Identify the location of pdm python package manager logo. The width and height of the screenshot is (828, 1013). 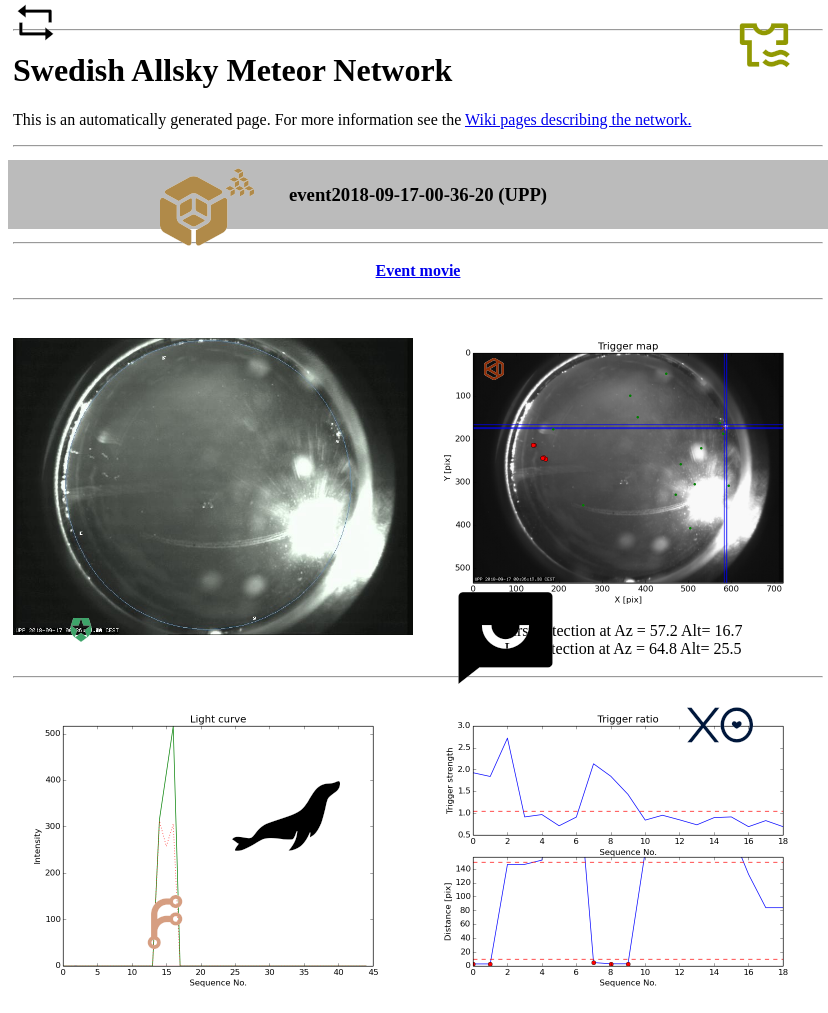
(494, 369).